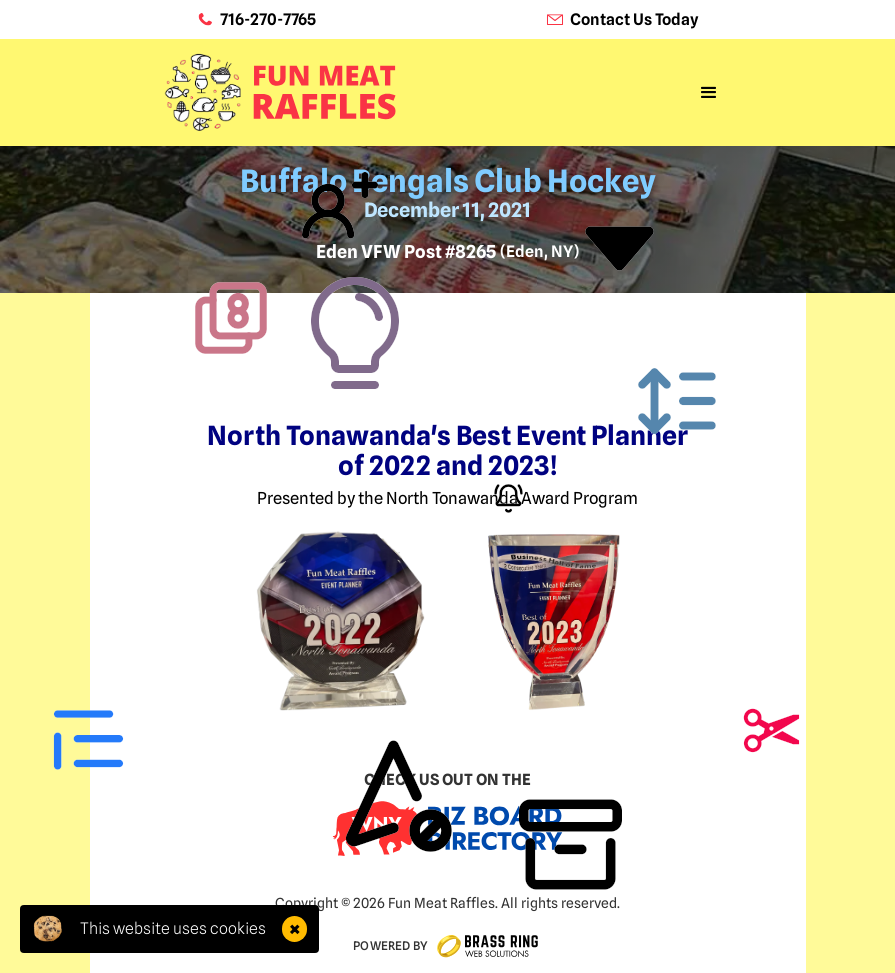 This screenshot has width=895, height=973. What do you see at coordinates (340, 210) in the screenshot?
I see `add a new contact or friend` at bounding box center [340, 210].